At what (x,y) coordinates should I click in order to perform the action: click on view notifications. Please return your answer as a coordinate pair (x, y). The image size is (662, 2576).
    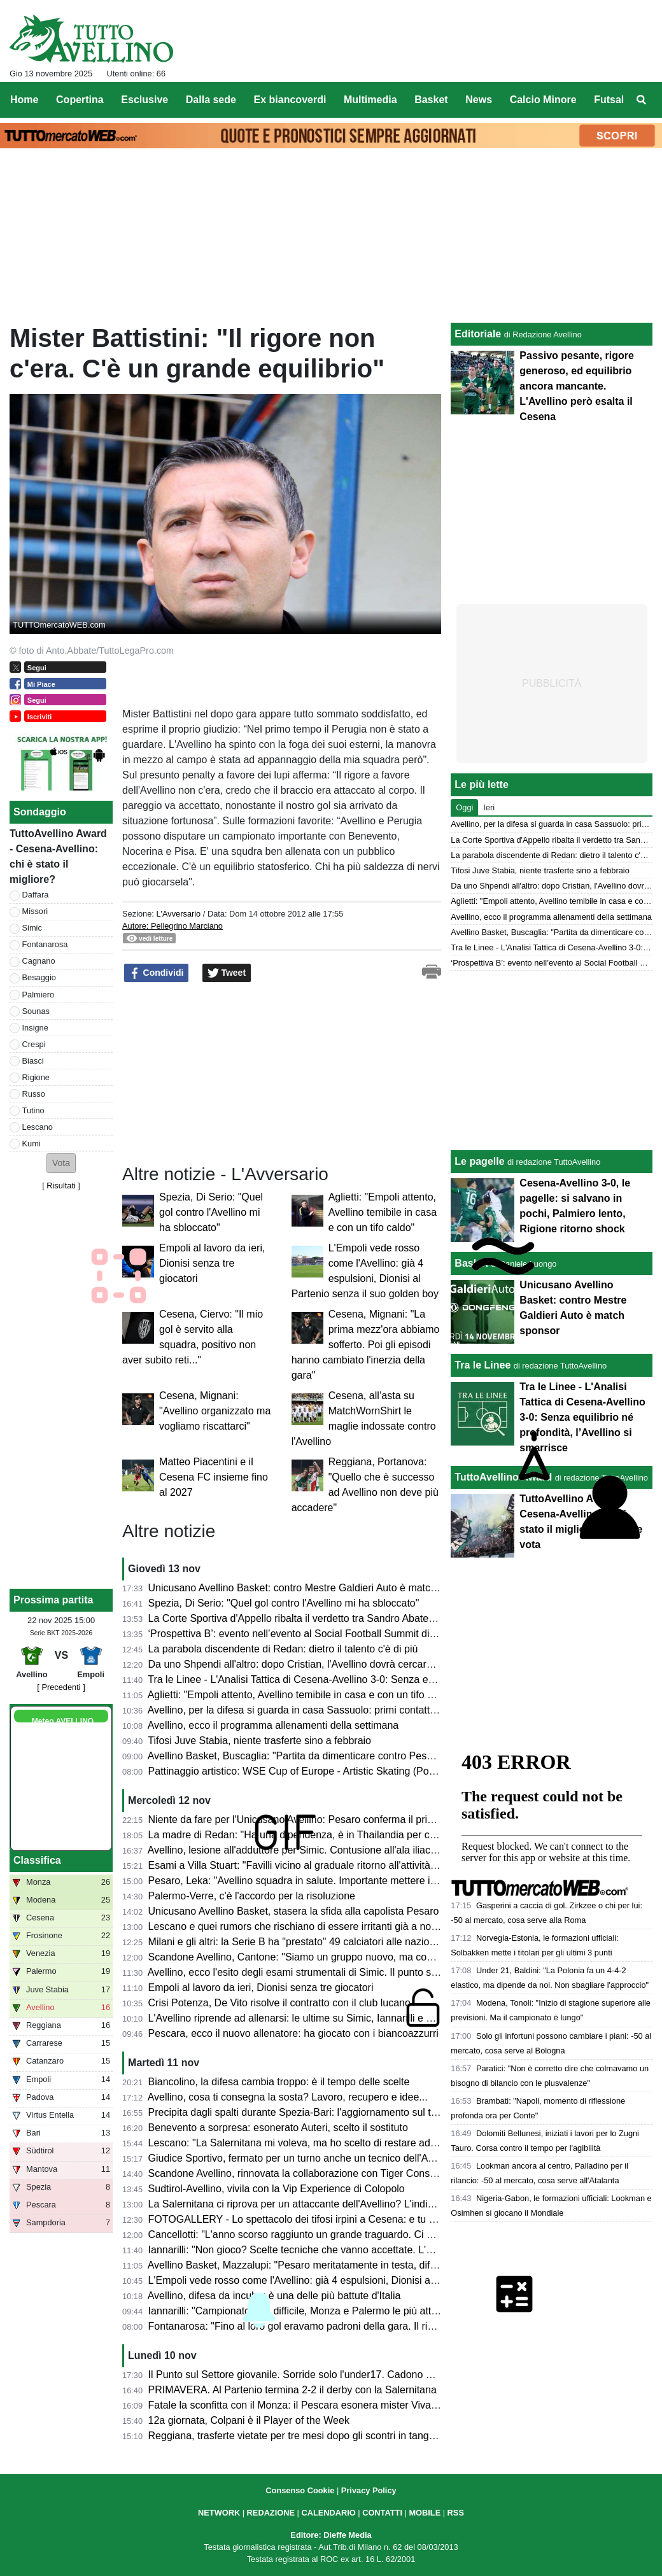
    Looking at the image, I should click on (259, 2311).